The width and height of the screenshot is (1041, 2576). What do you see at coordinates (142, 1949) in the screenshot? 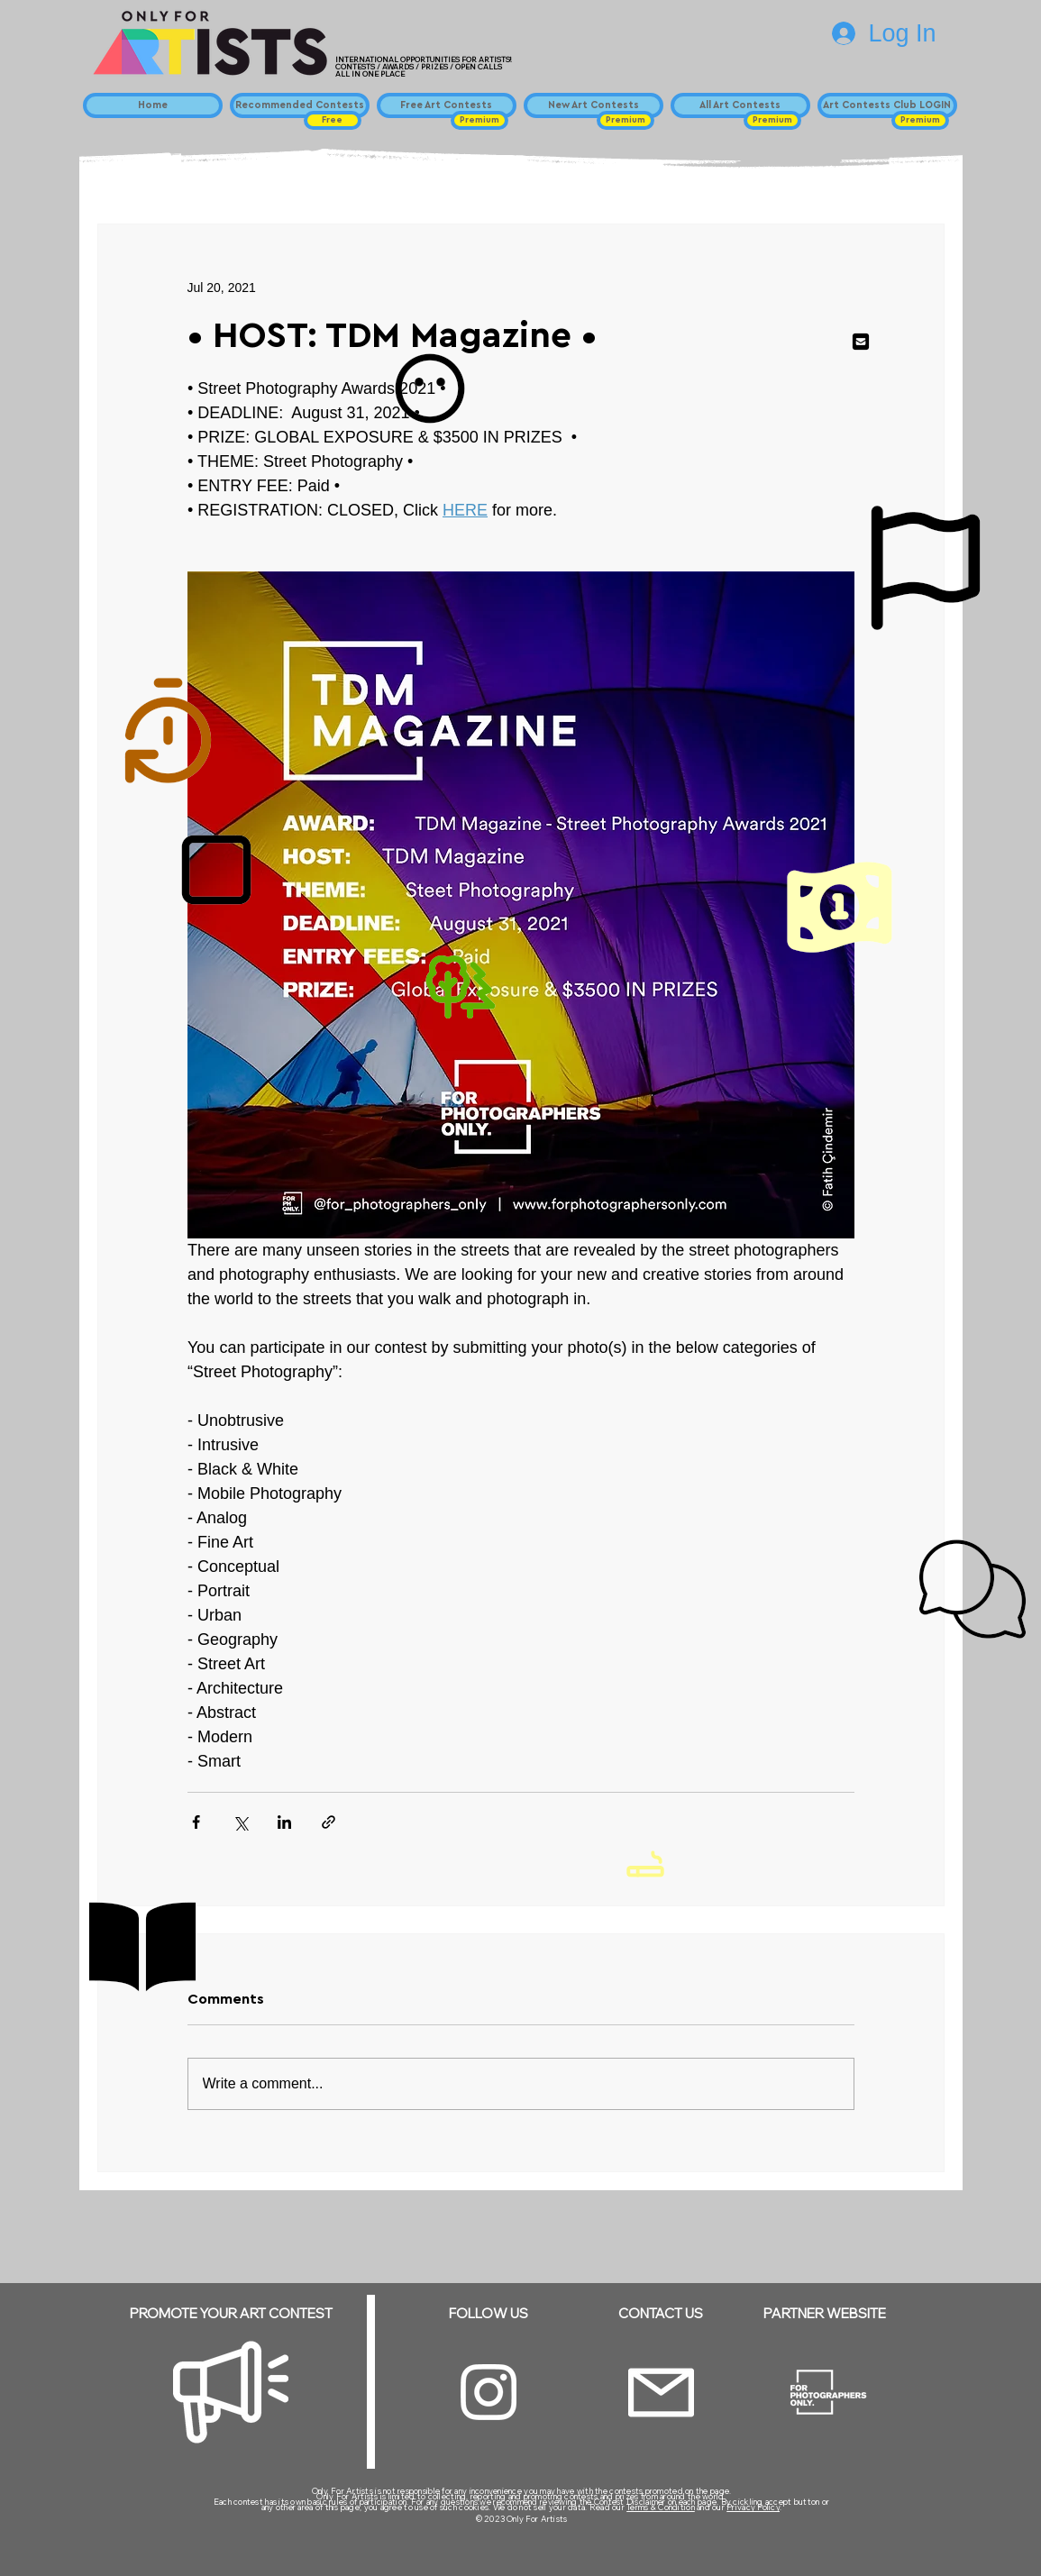
I see `open your library or reading list` at bounding box center [142, 1949].